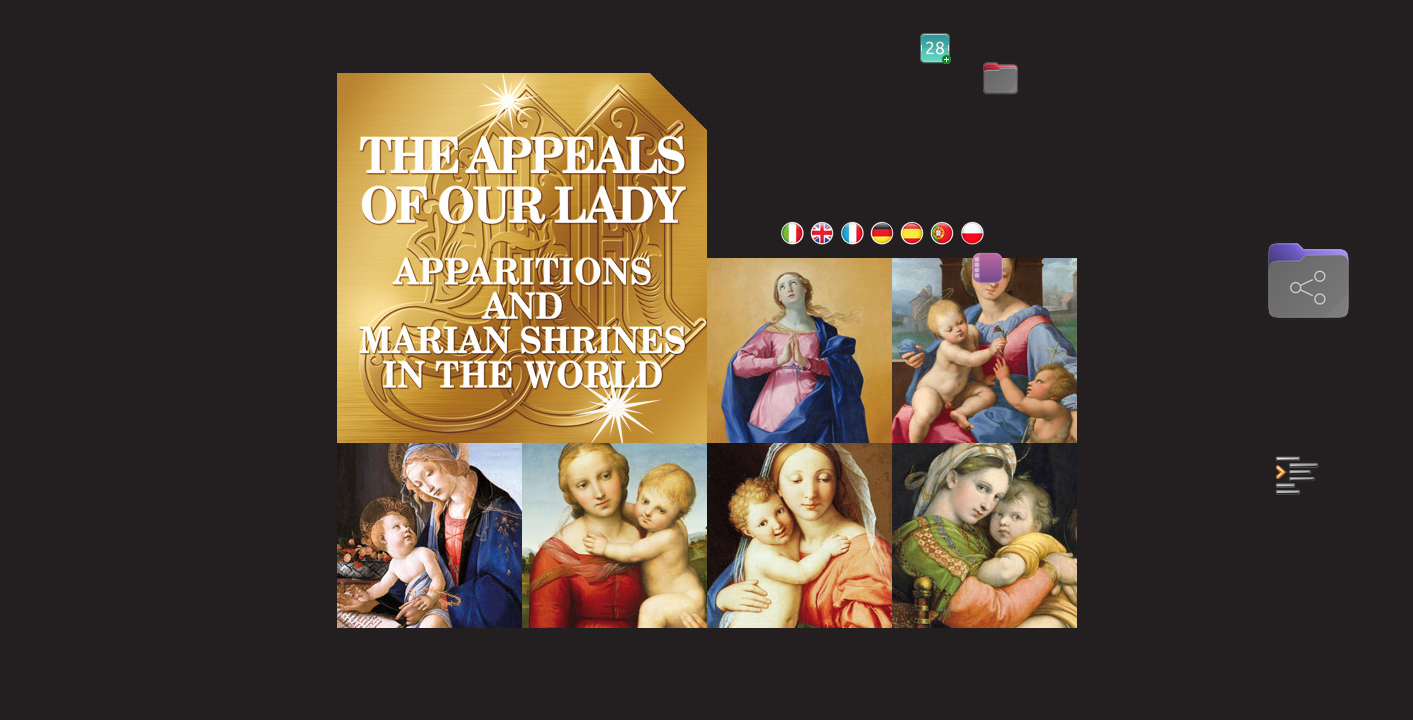 The height and width of the screenshot is (720, 1413). What do you see at coordinates (987, 268) in the screenshot?
I see `access ubuntu panel preferences` at bounding box center [987, 268].